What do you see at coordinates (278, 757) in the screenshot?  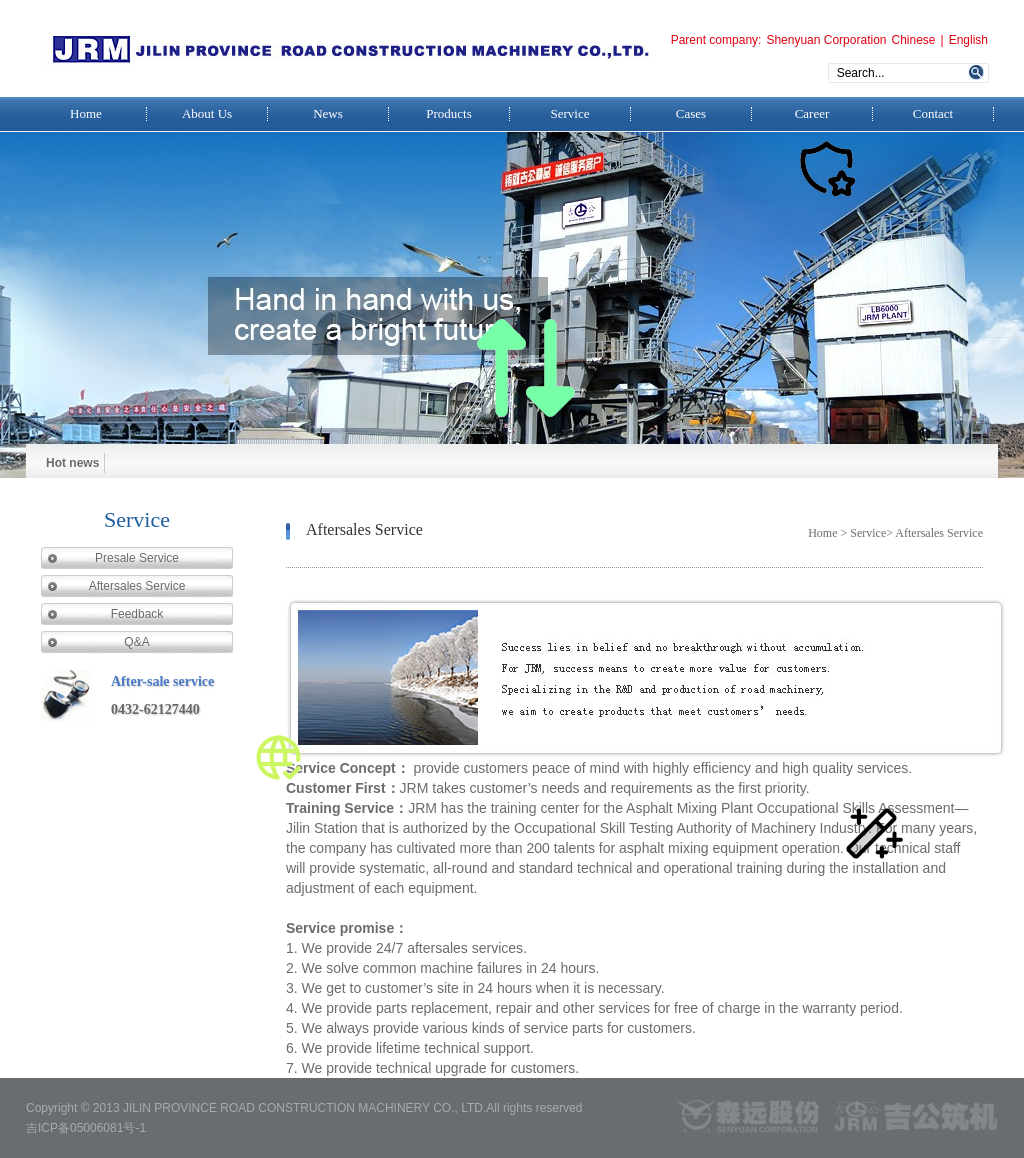 I see `website or domain verified` at bounding box center [278, 757].